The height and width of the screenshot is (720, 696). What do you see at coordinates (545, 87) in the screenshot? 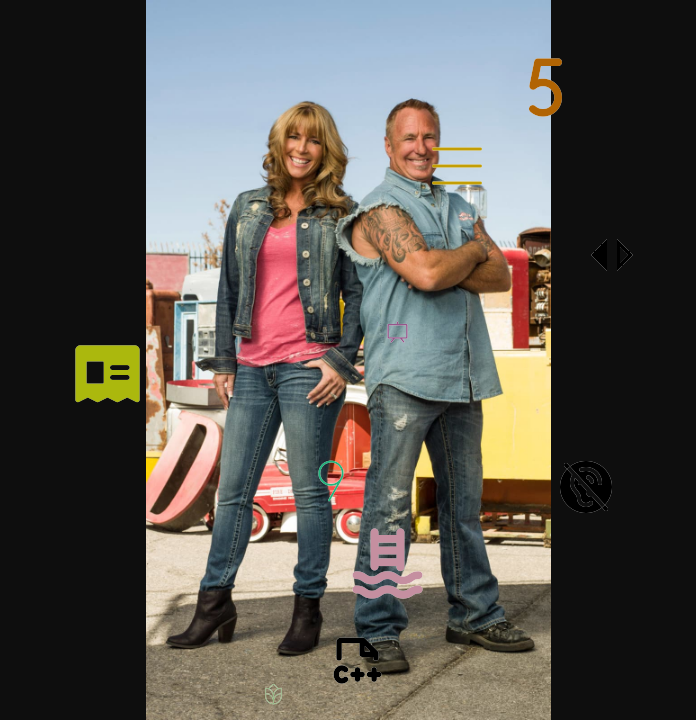
I see `indicates the number five in a list or sequence` at bounding box center [545, 87].